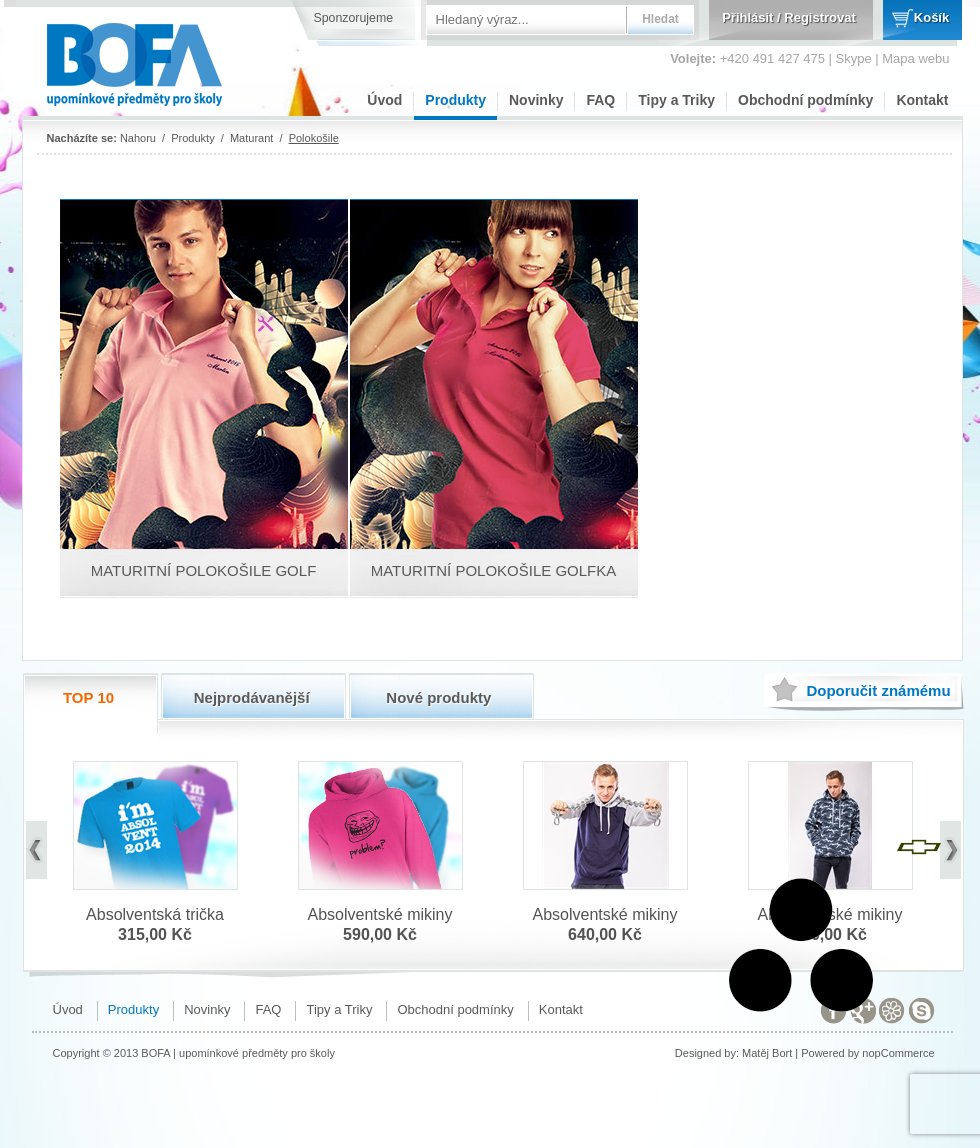  I want to click on access settings or configuration options, so click(266, 324).